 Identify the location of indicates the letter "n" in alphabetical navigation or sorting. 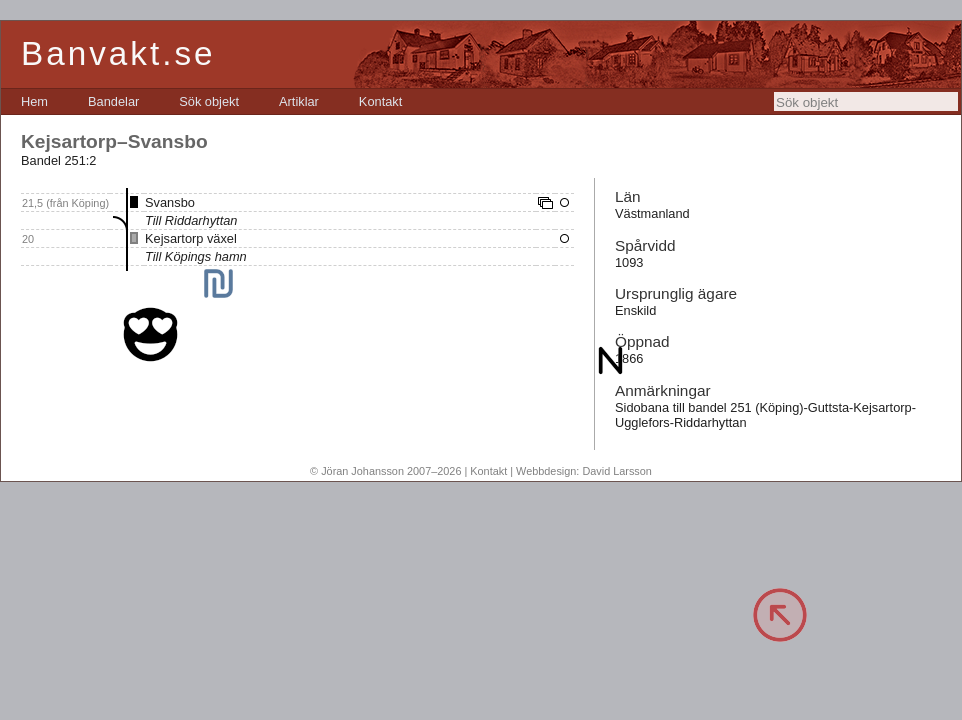
(610, 360).